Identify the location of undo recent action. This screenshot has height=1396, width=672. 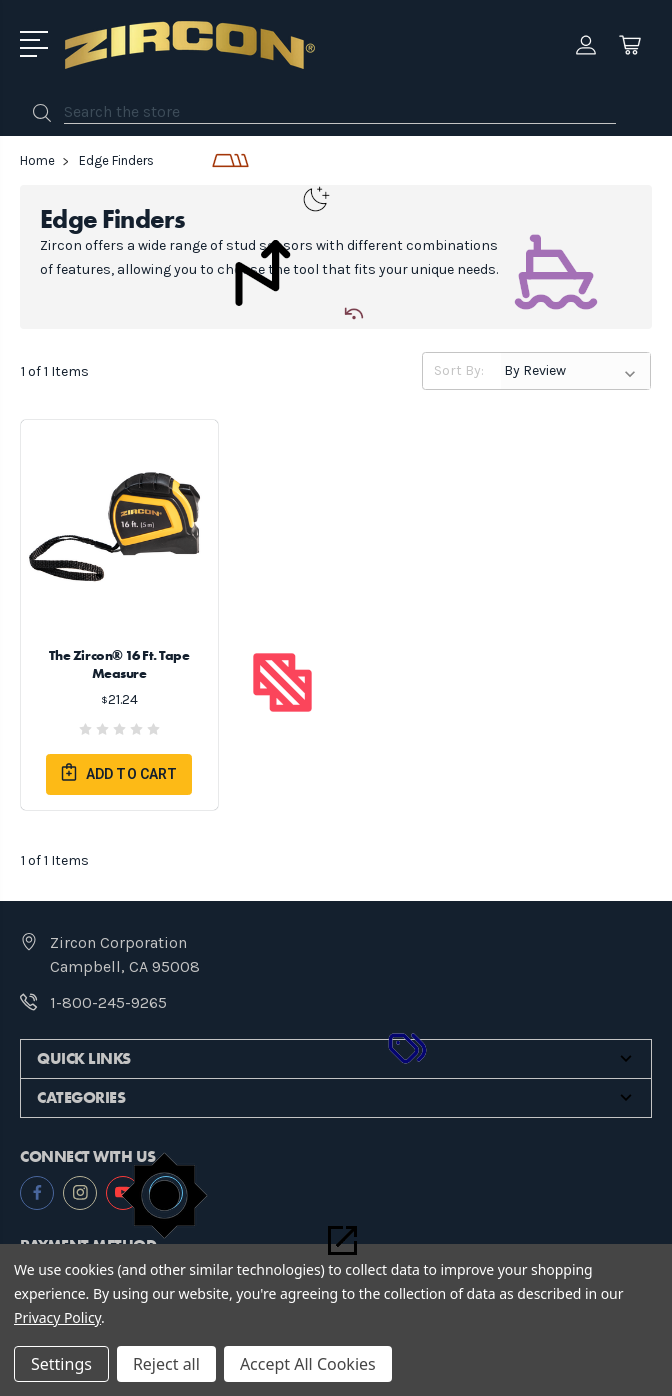
(354, 313).